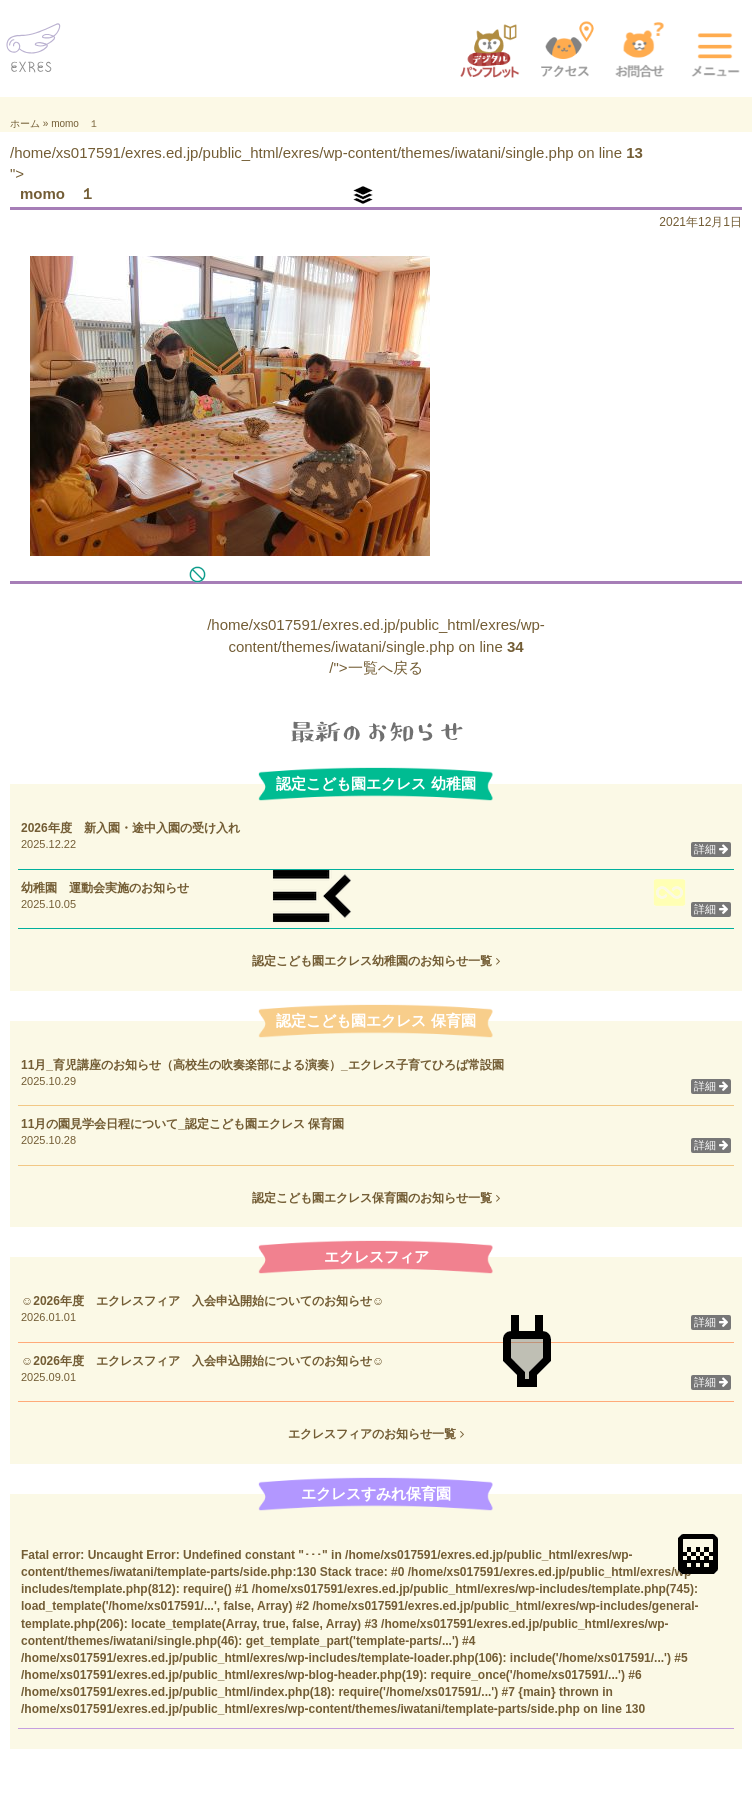 The width and height of the screenshot is (752, 1799). What do you see at coordinates (312, 896) in the screenshot?
I see `open the navigation menu` at bounding box center [312, 896].